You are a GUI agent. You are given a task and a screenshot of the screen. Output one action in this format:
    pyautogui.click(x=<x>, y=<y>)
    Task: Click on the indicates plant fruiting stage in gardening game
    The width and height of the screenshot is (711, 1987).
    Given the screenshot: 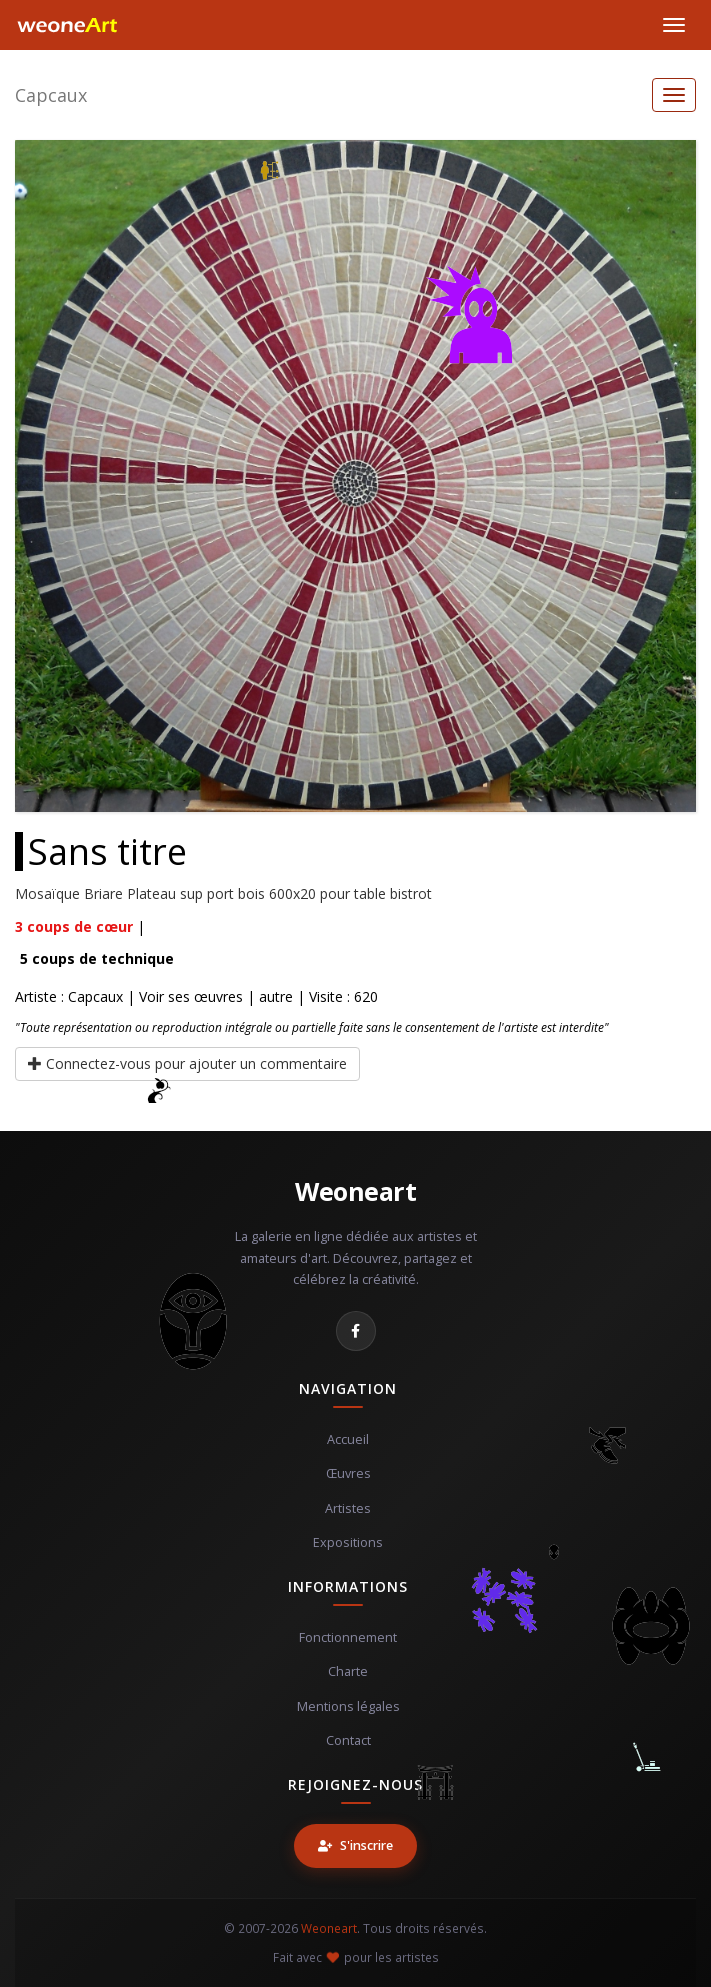 What is the action you would take?
    pyautogui.click(x=158, y=1090)
    